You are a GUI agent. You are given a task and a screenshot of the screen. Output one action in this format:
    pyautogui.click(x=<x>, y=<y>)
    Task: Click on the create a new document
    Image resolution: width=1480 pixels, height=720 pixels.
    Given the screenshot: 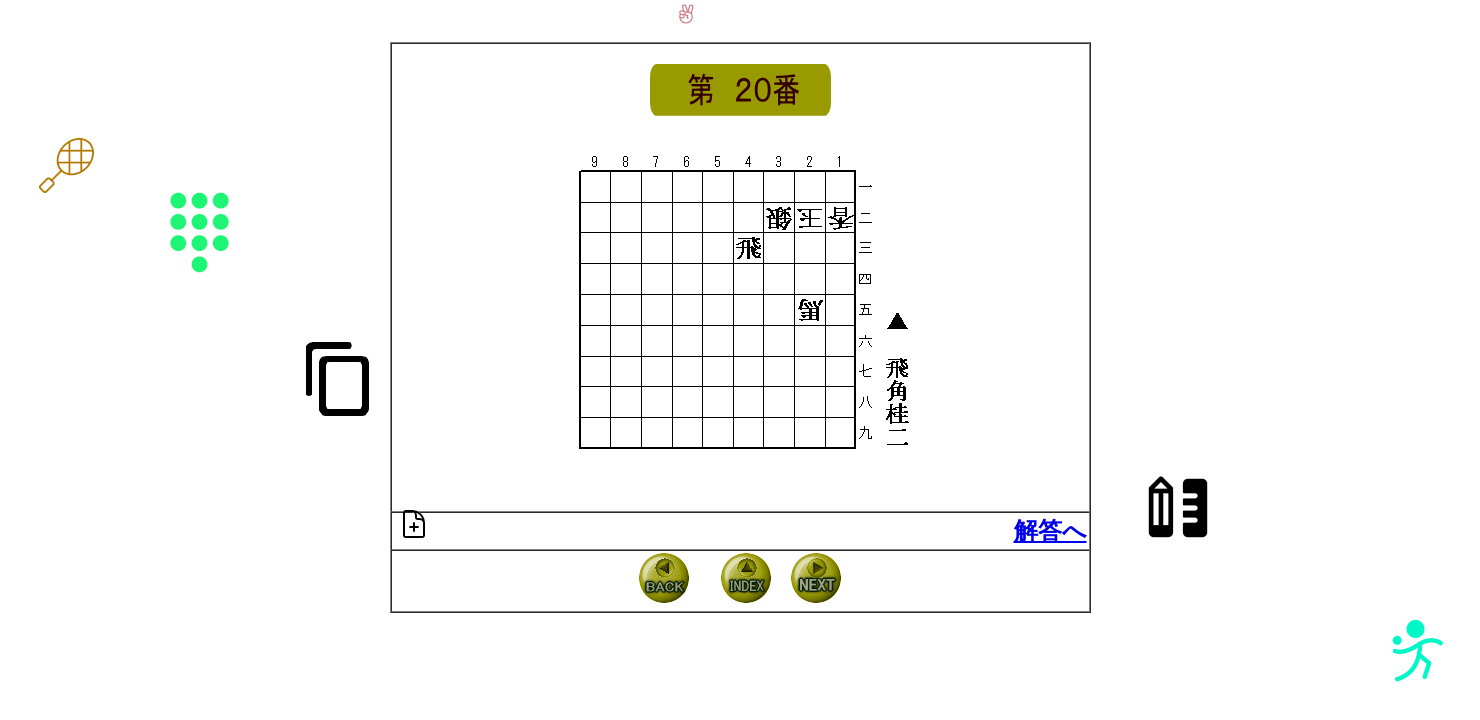 What is the action you would take?
    pyautogui.click(x=414, y=524)
    